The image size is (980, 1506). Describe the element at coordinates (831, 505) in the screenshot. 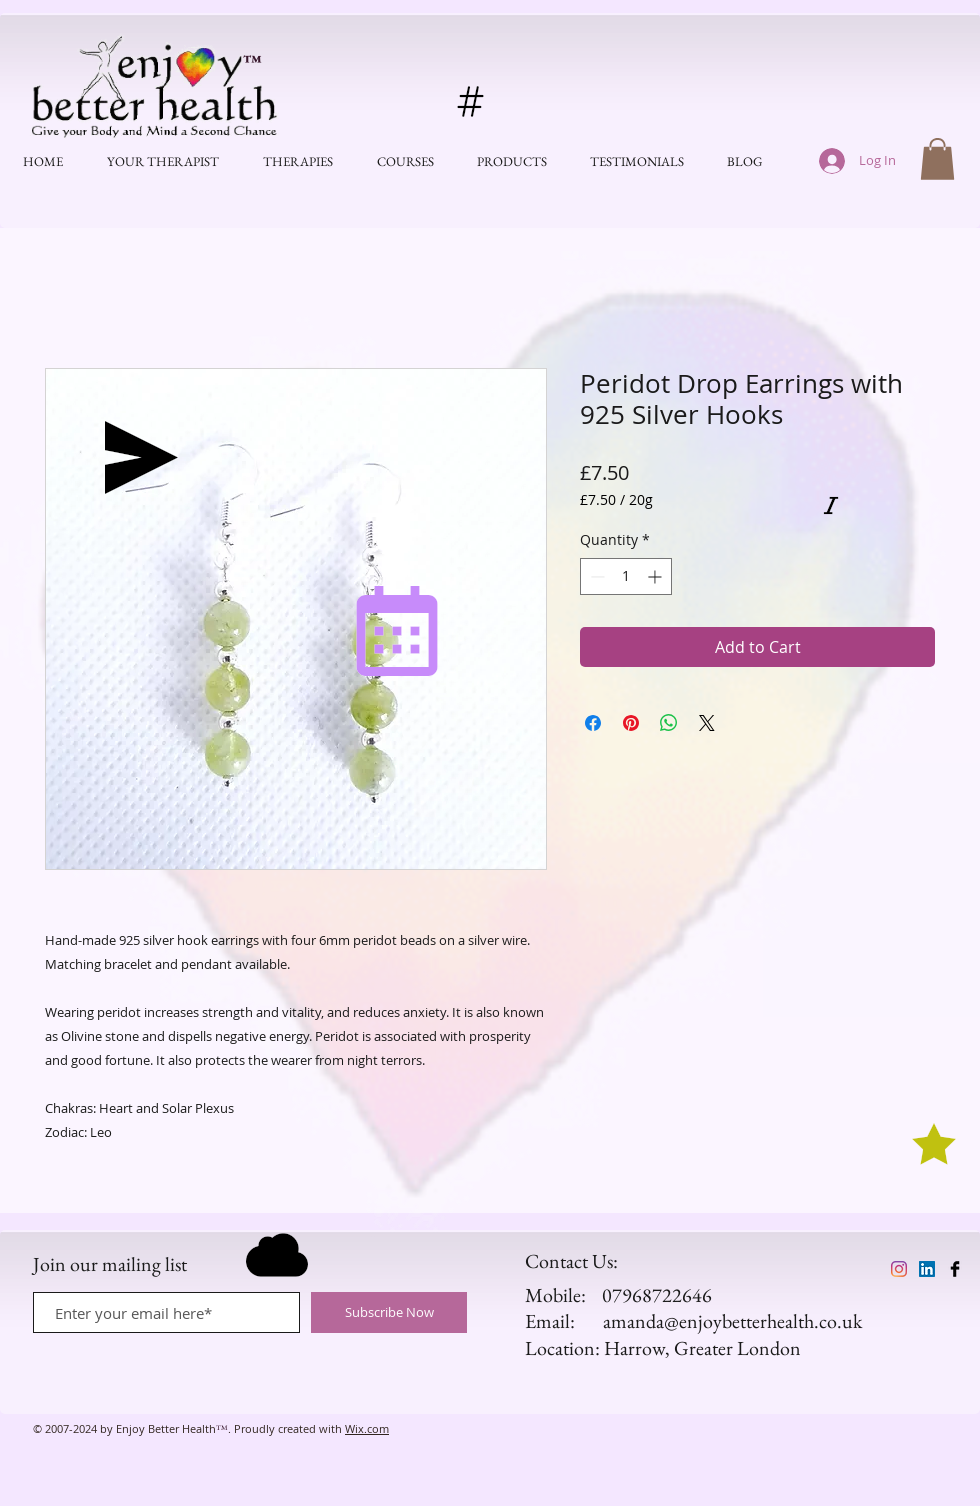

I see `apply italic formatting to selected text` at that location.